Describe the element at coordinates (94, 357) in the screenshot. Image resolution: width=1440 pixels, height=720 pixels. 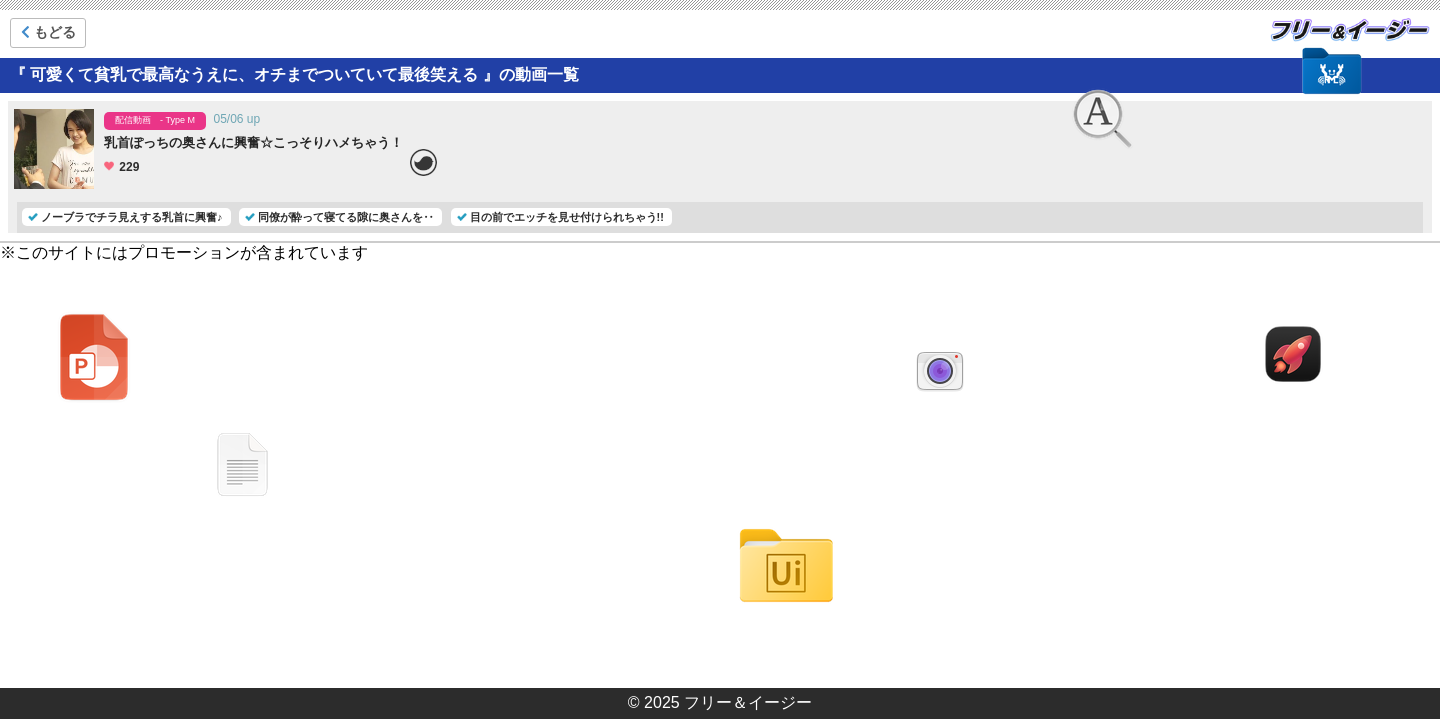
I see `open a PowerPoint presentation file` at that location.